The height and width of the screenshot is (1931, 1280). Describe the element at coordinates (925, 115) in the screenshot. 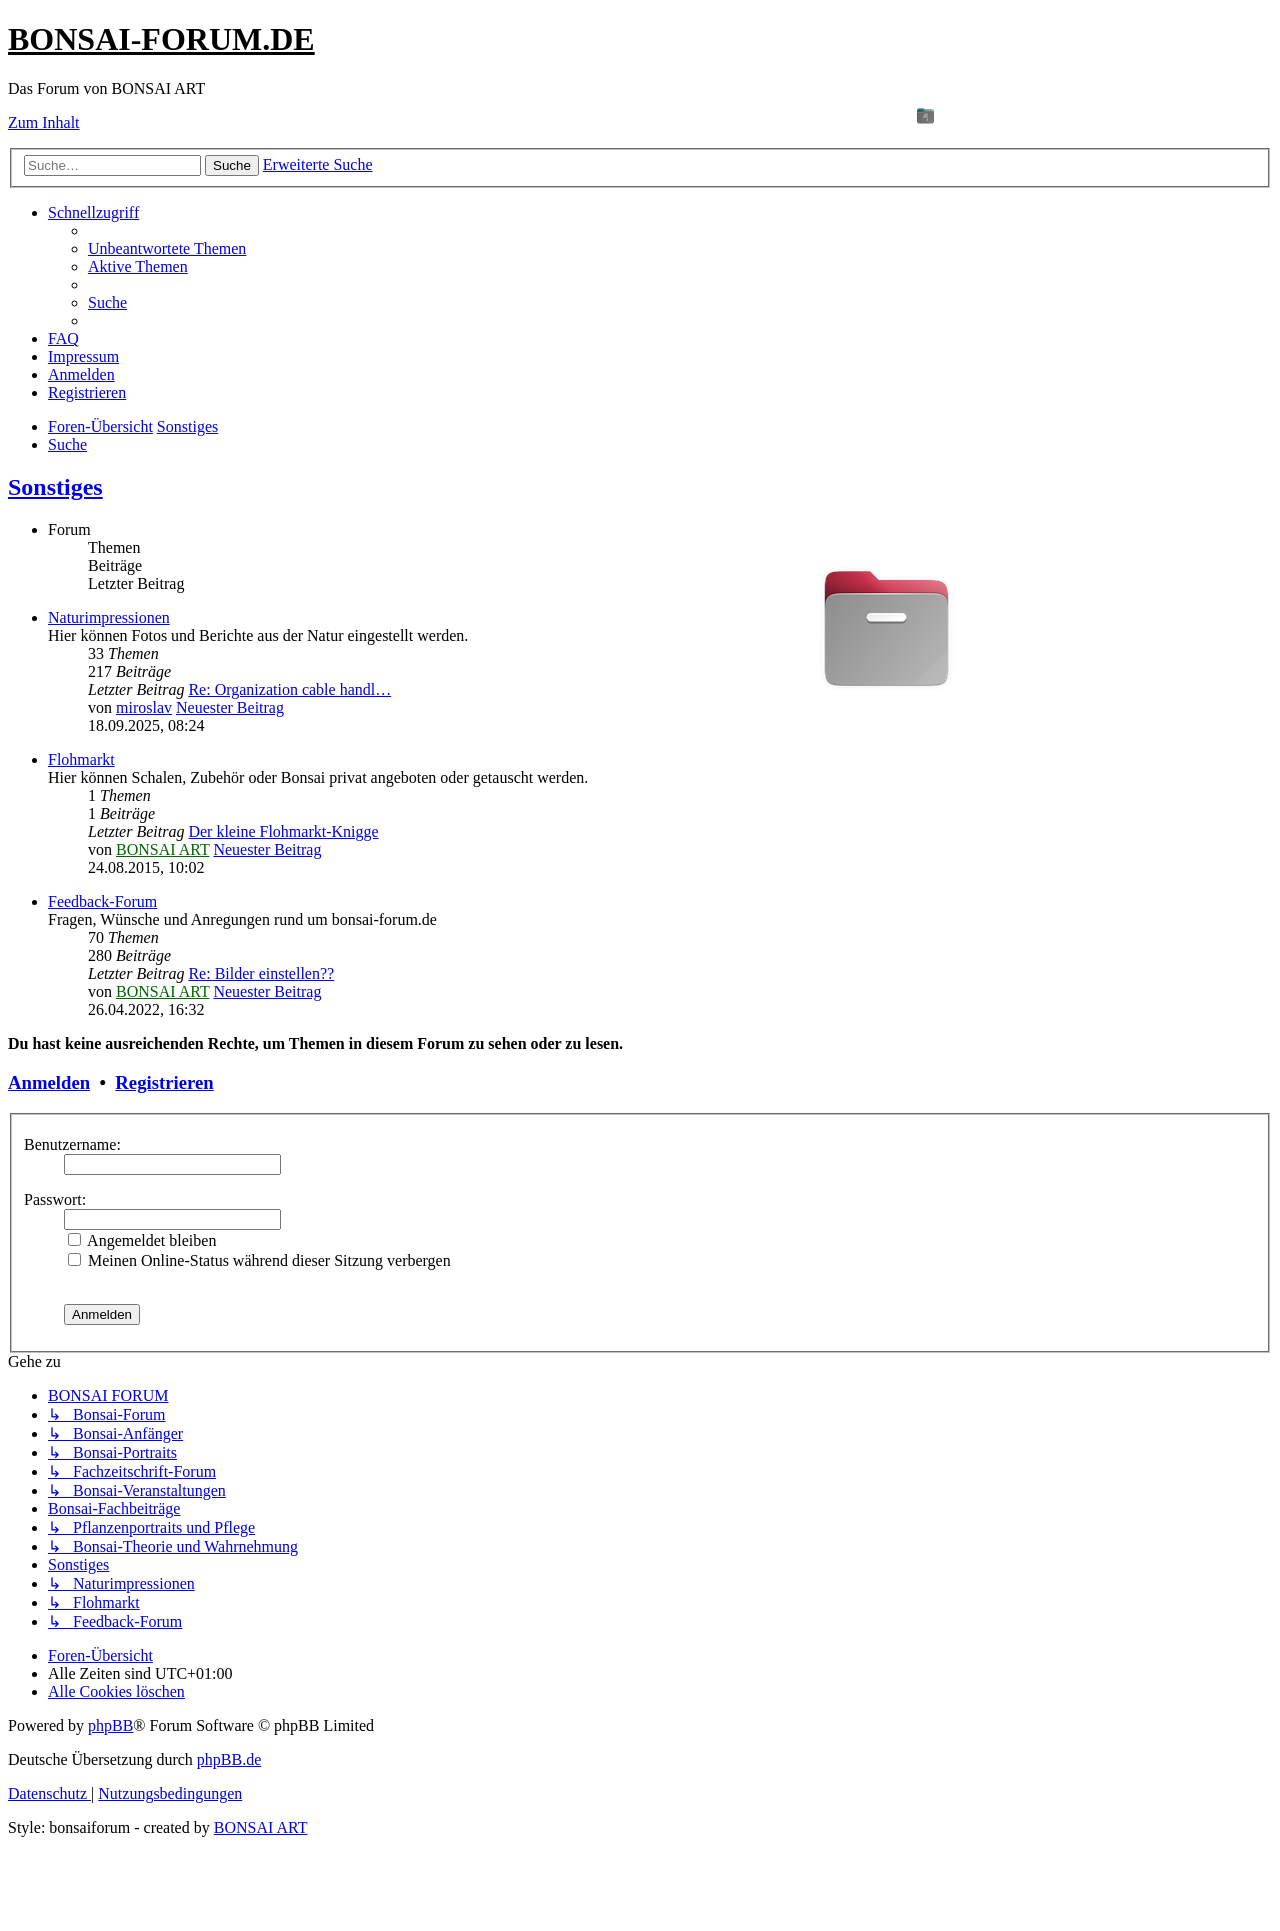

I see `folder synced with insync cloud storage` at that location.